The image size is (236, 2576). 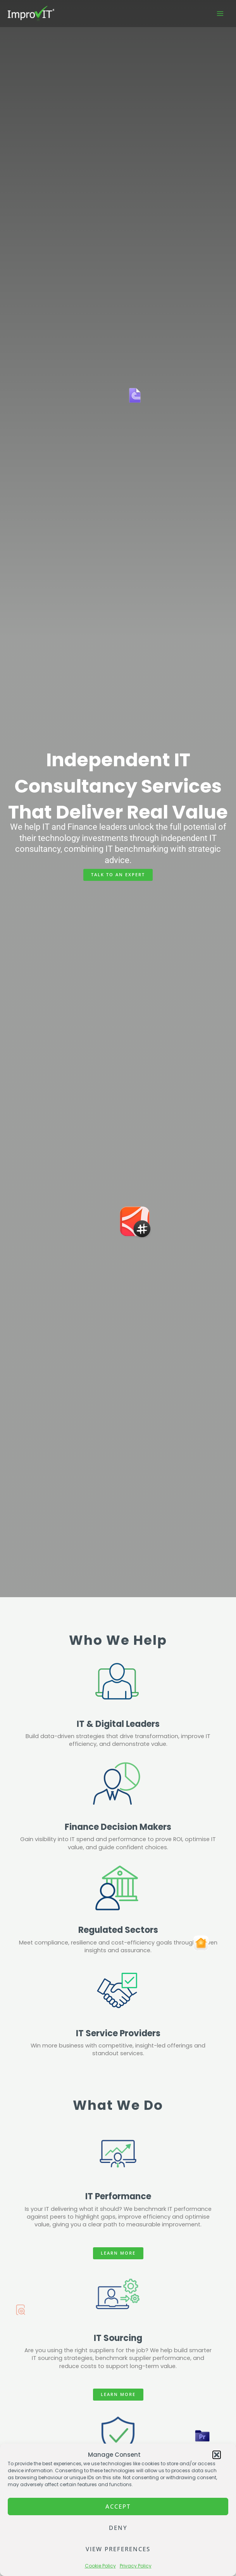 I want to click on a bittorrent torrent file, so click(x=135, y=396).